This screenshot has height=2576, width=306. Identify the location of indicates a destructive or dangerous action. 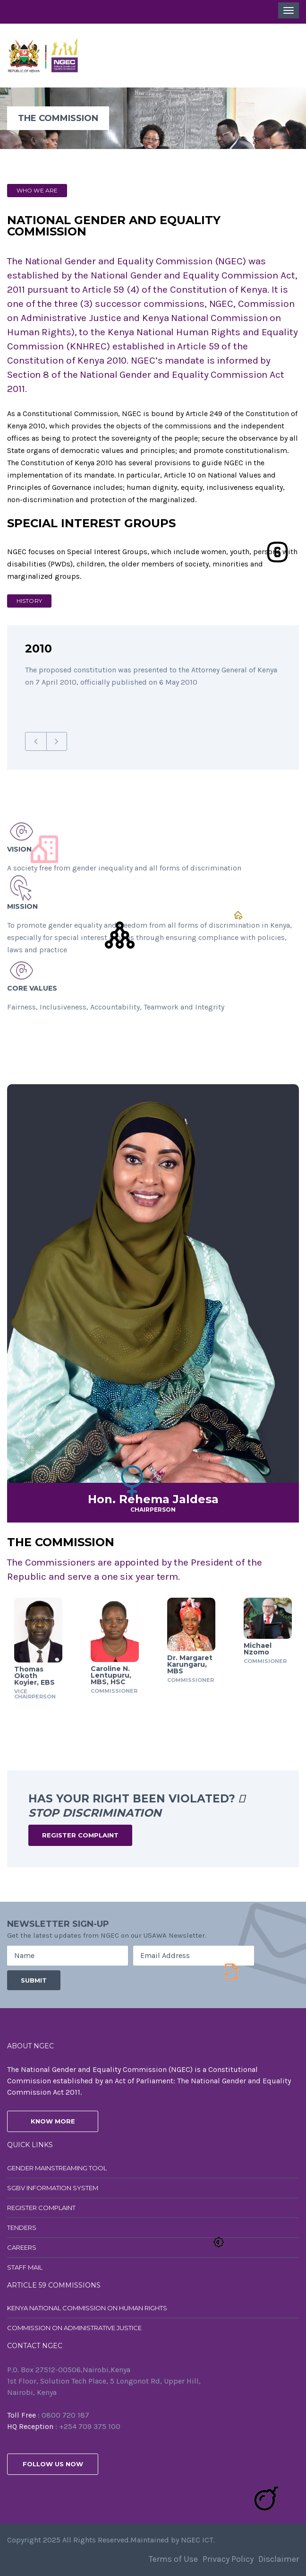
(266, 2498).